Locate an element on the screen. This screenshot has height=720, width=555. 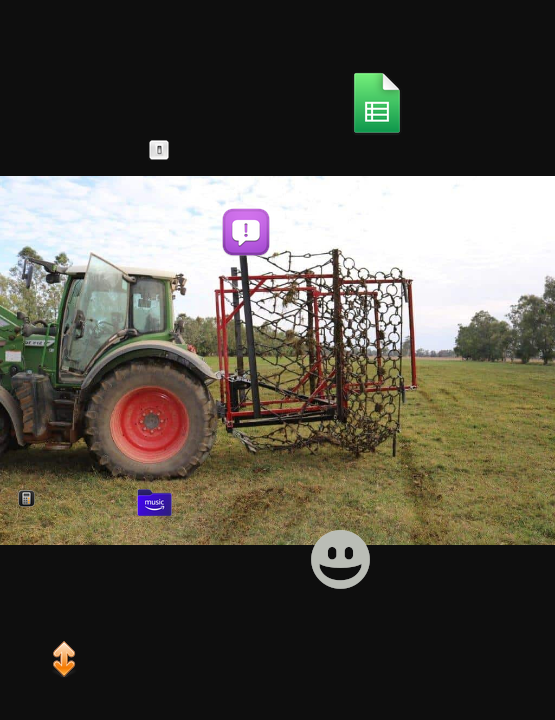
open a spreadsheet file is located at coordinates (377, 104).